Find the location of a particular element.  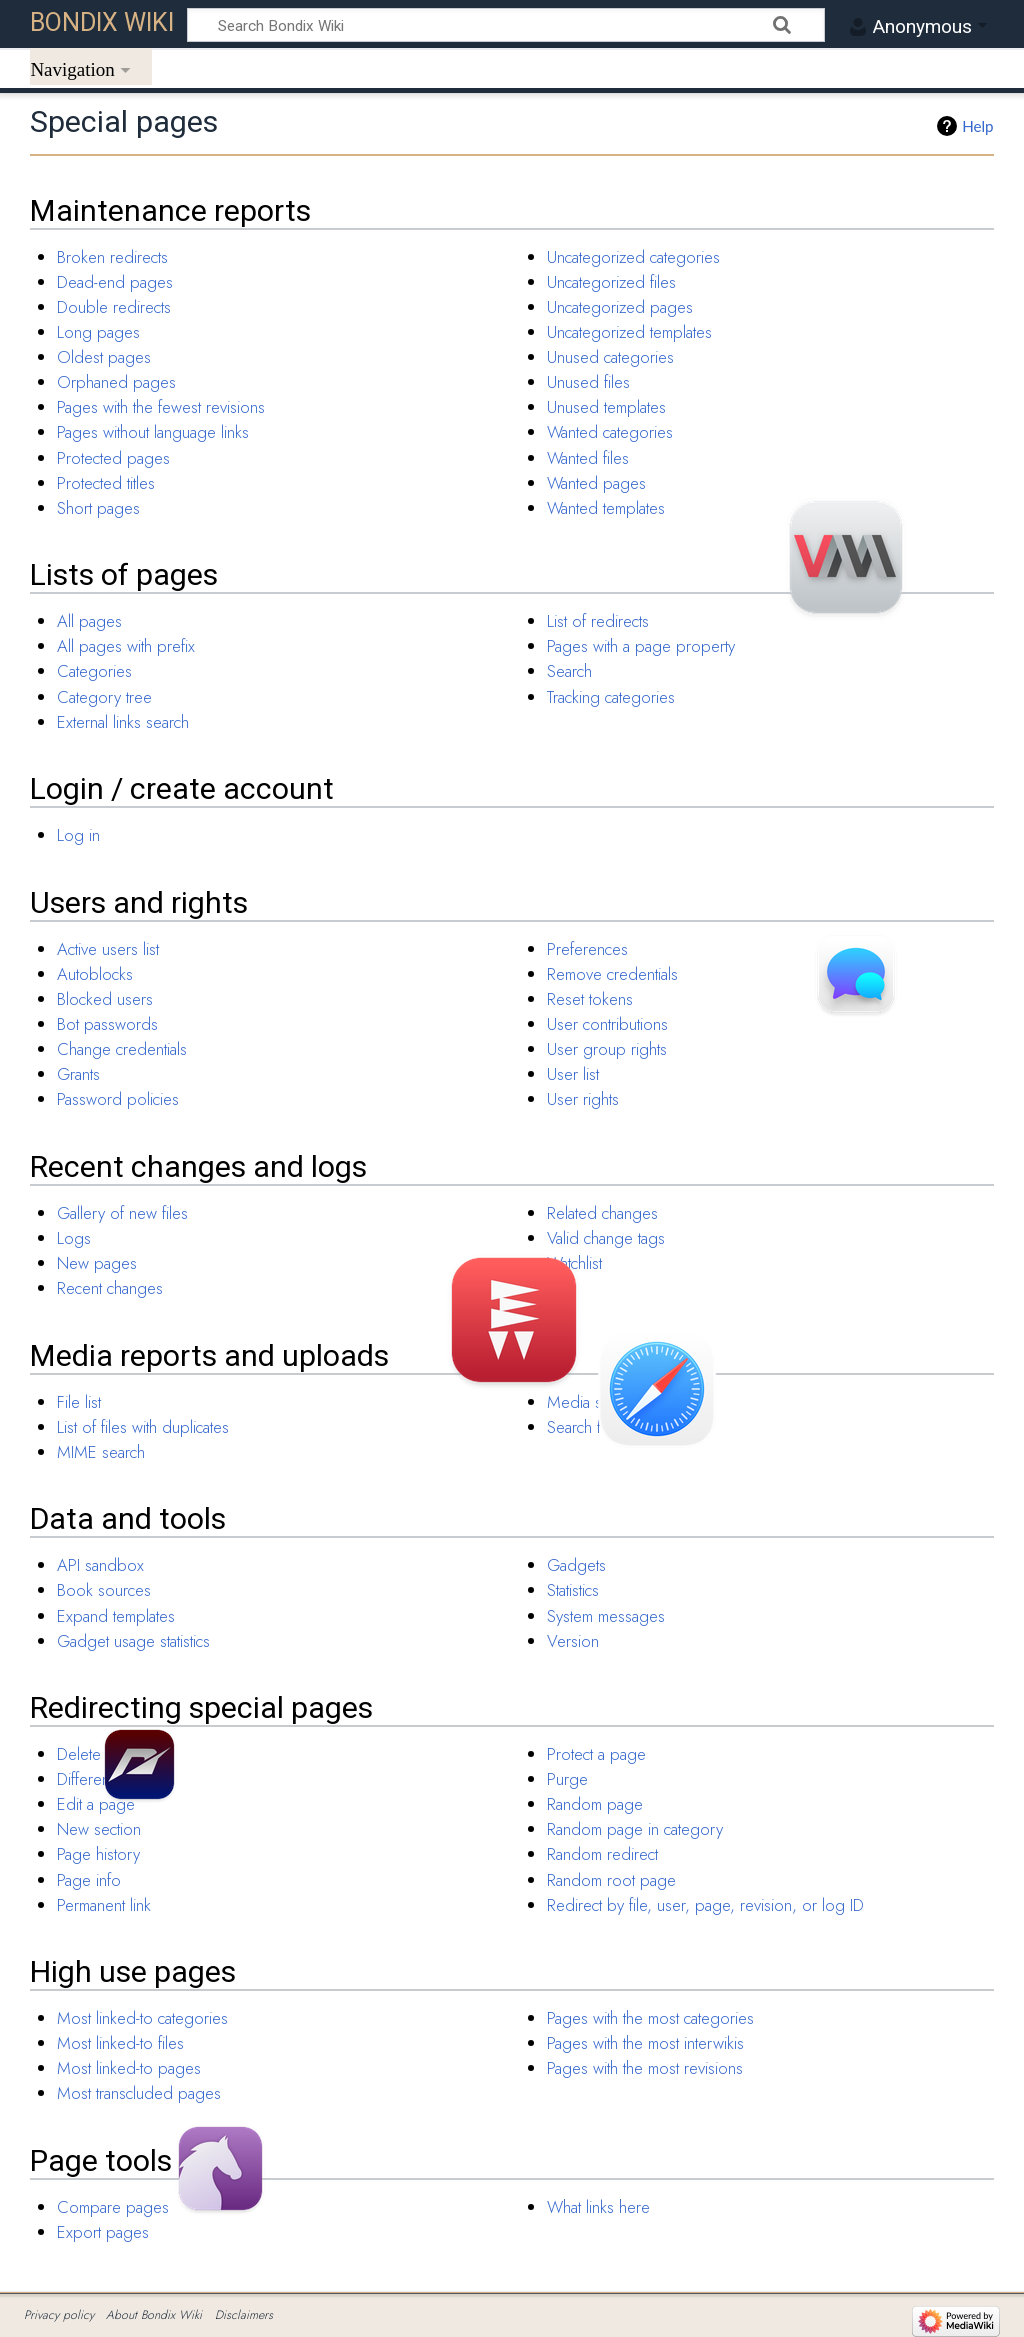

open the web browser app is located at coordinates (657, 1389).